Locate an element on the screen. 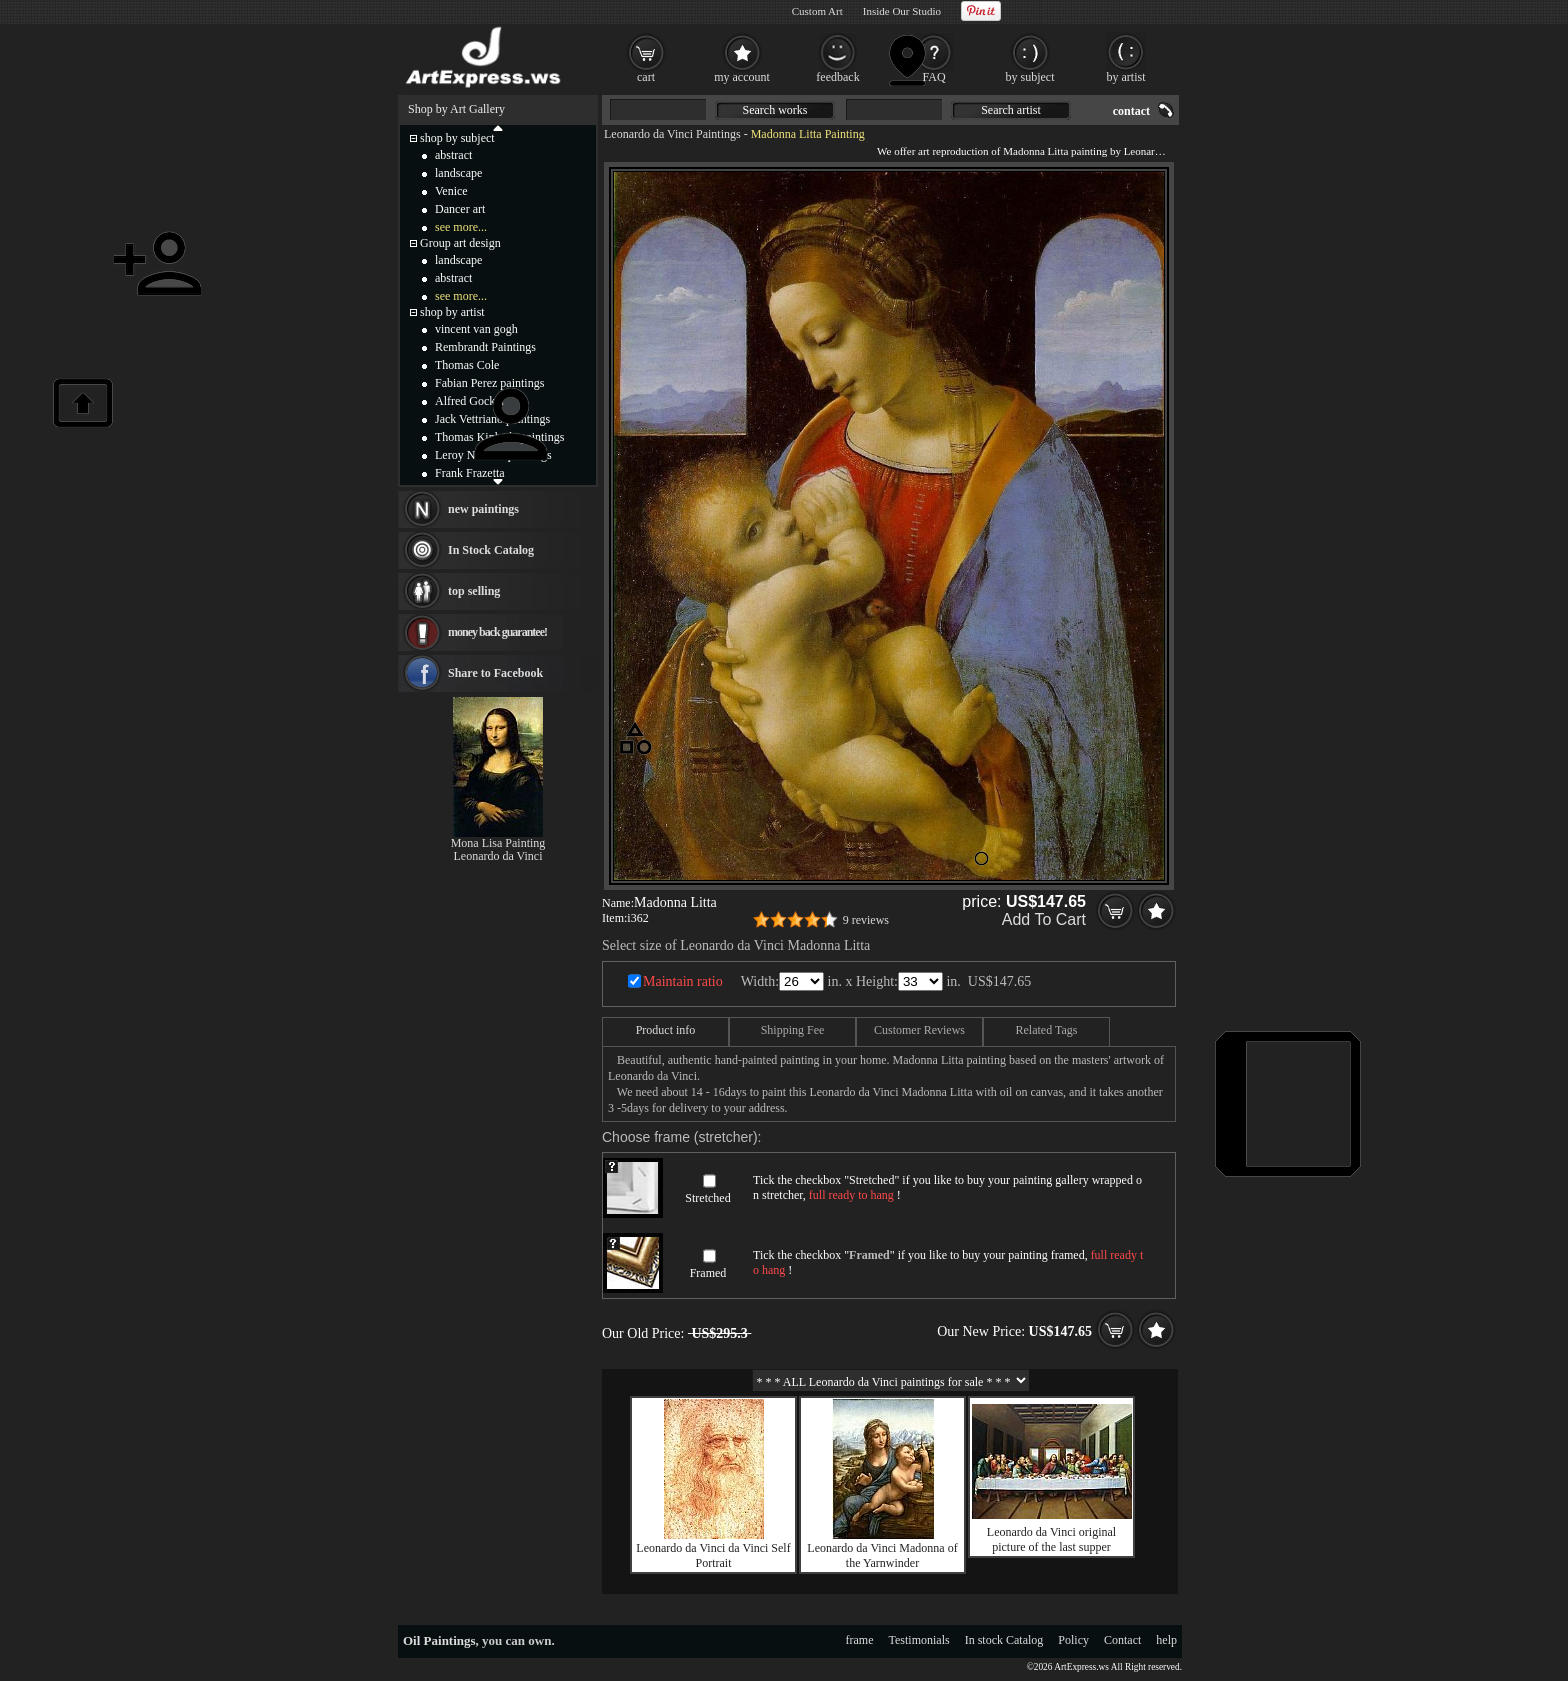 This screenshot has height=1681, width=1568. browse or filter by category is located at coordinates (635, 738).